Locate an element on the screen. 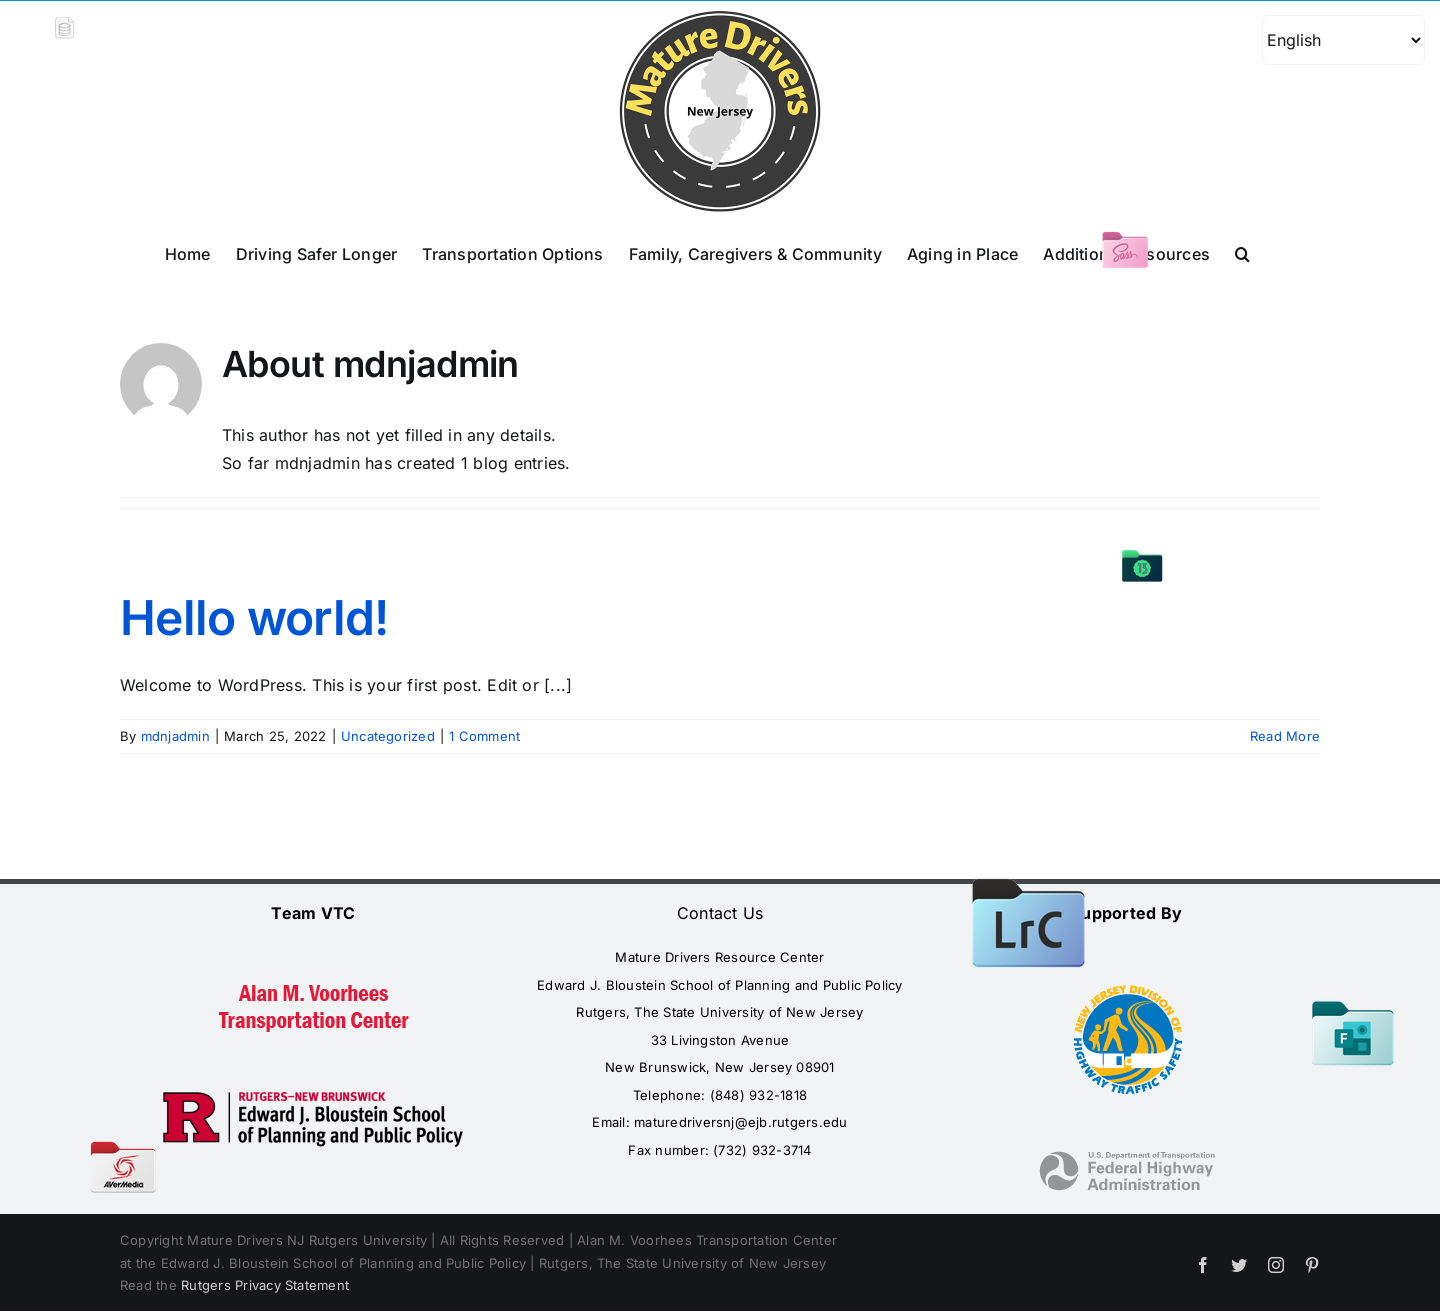  open AverMedia application folder is located at coordinates (123, 1169).